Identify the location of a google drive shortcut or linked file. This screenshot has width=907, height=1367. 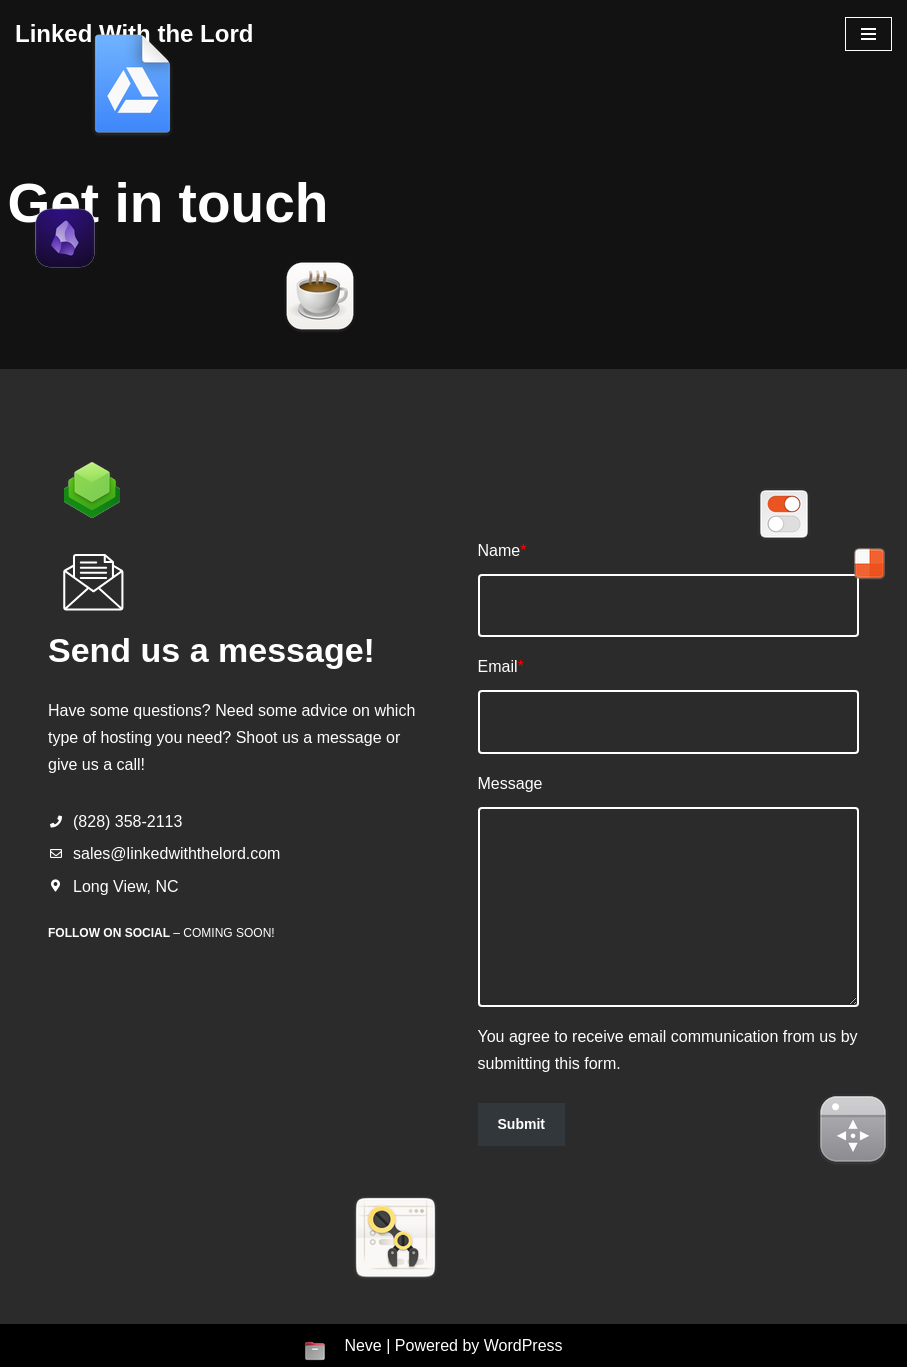
(132, 85).